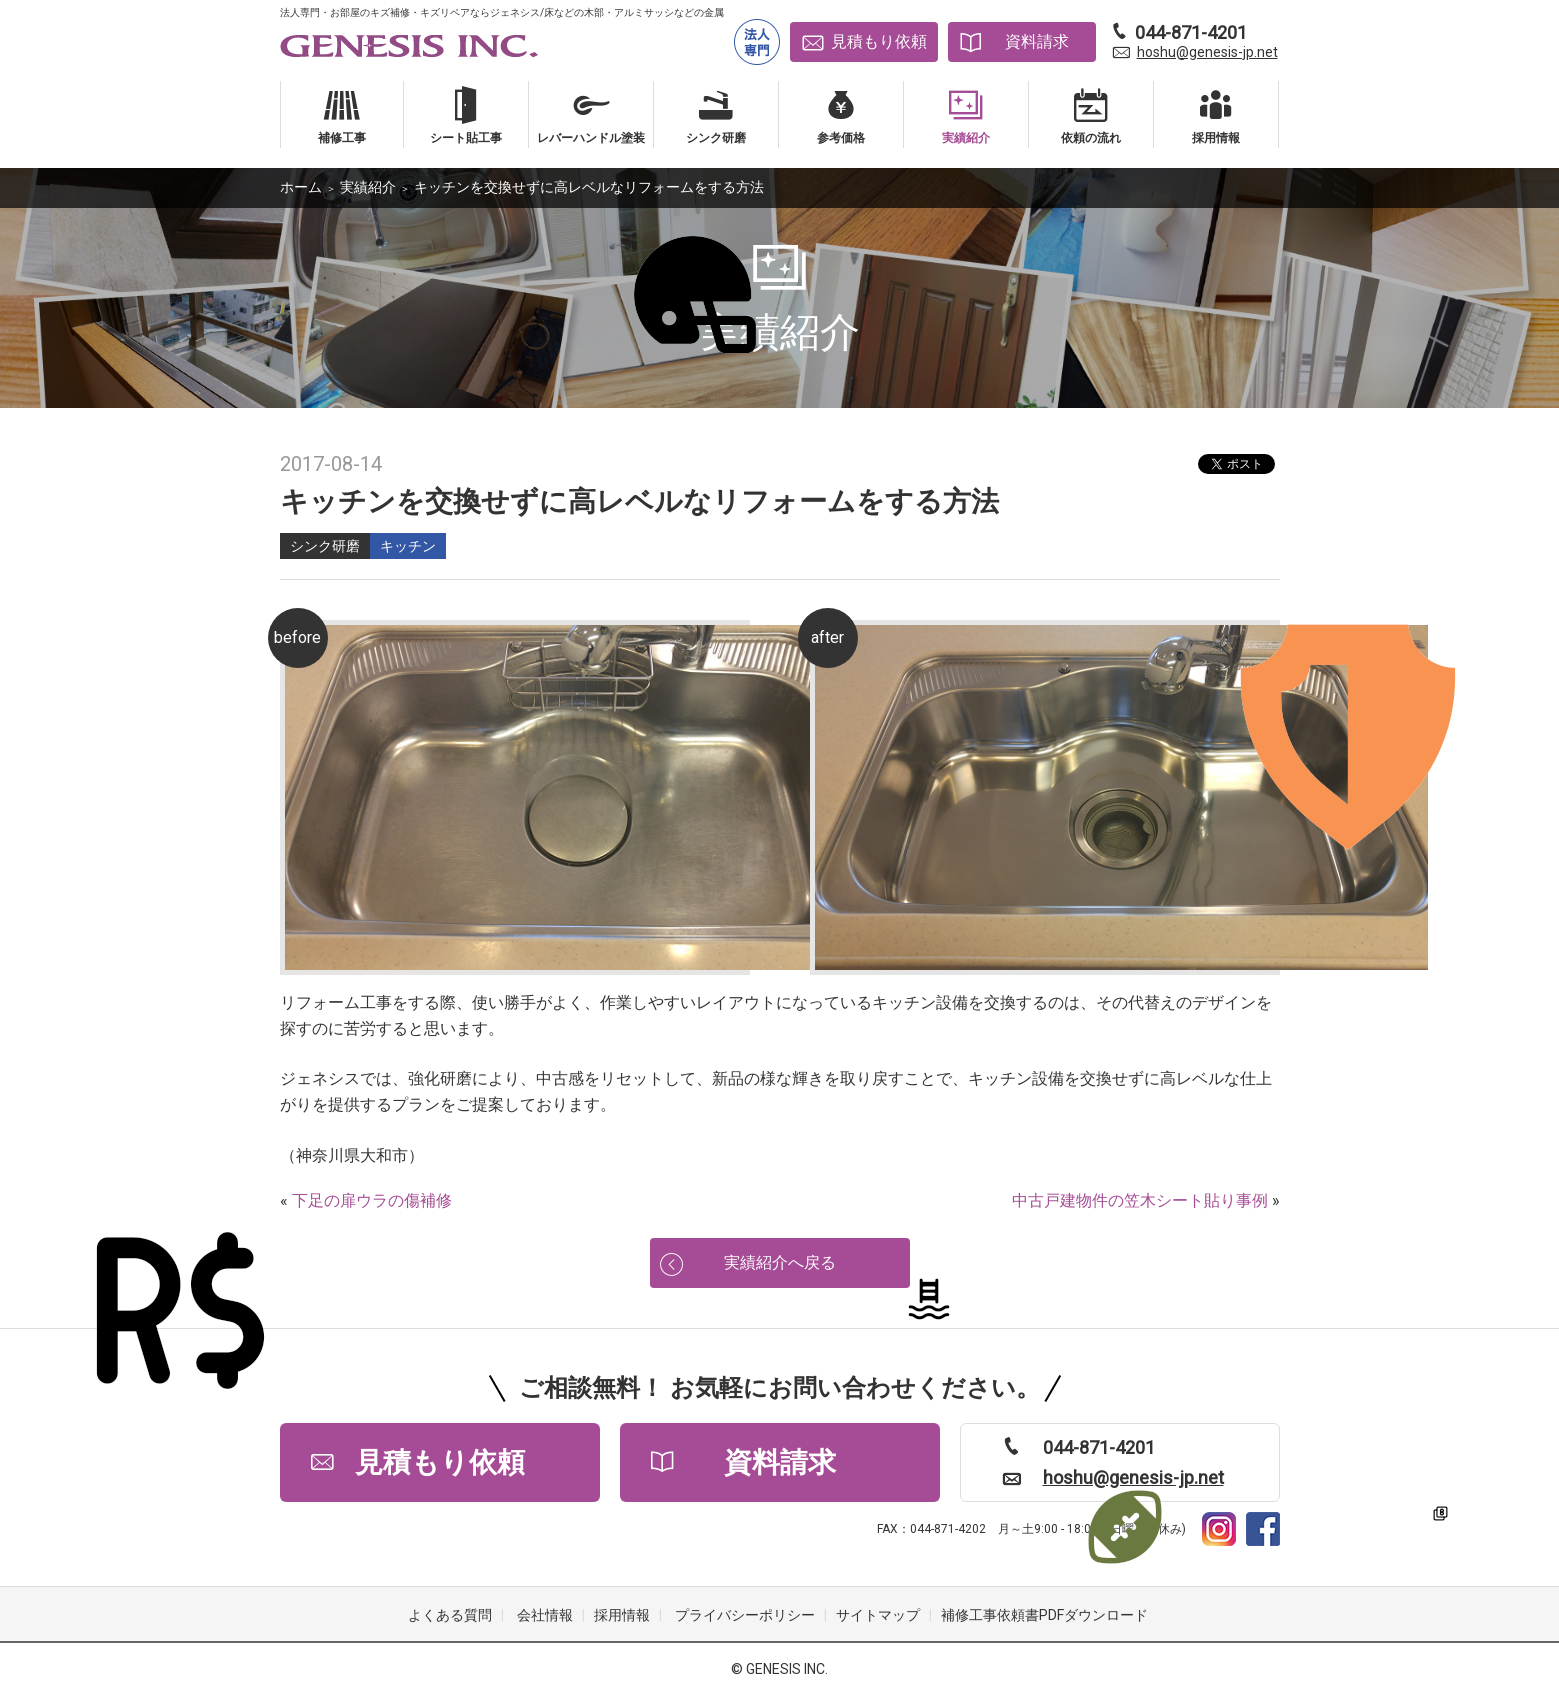 This screenshot has width=1559, height=1695. Describe the element at coordinates (1125, 1527) in the screenshot. I see `access sports scores and updates` at that location.